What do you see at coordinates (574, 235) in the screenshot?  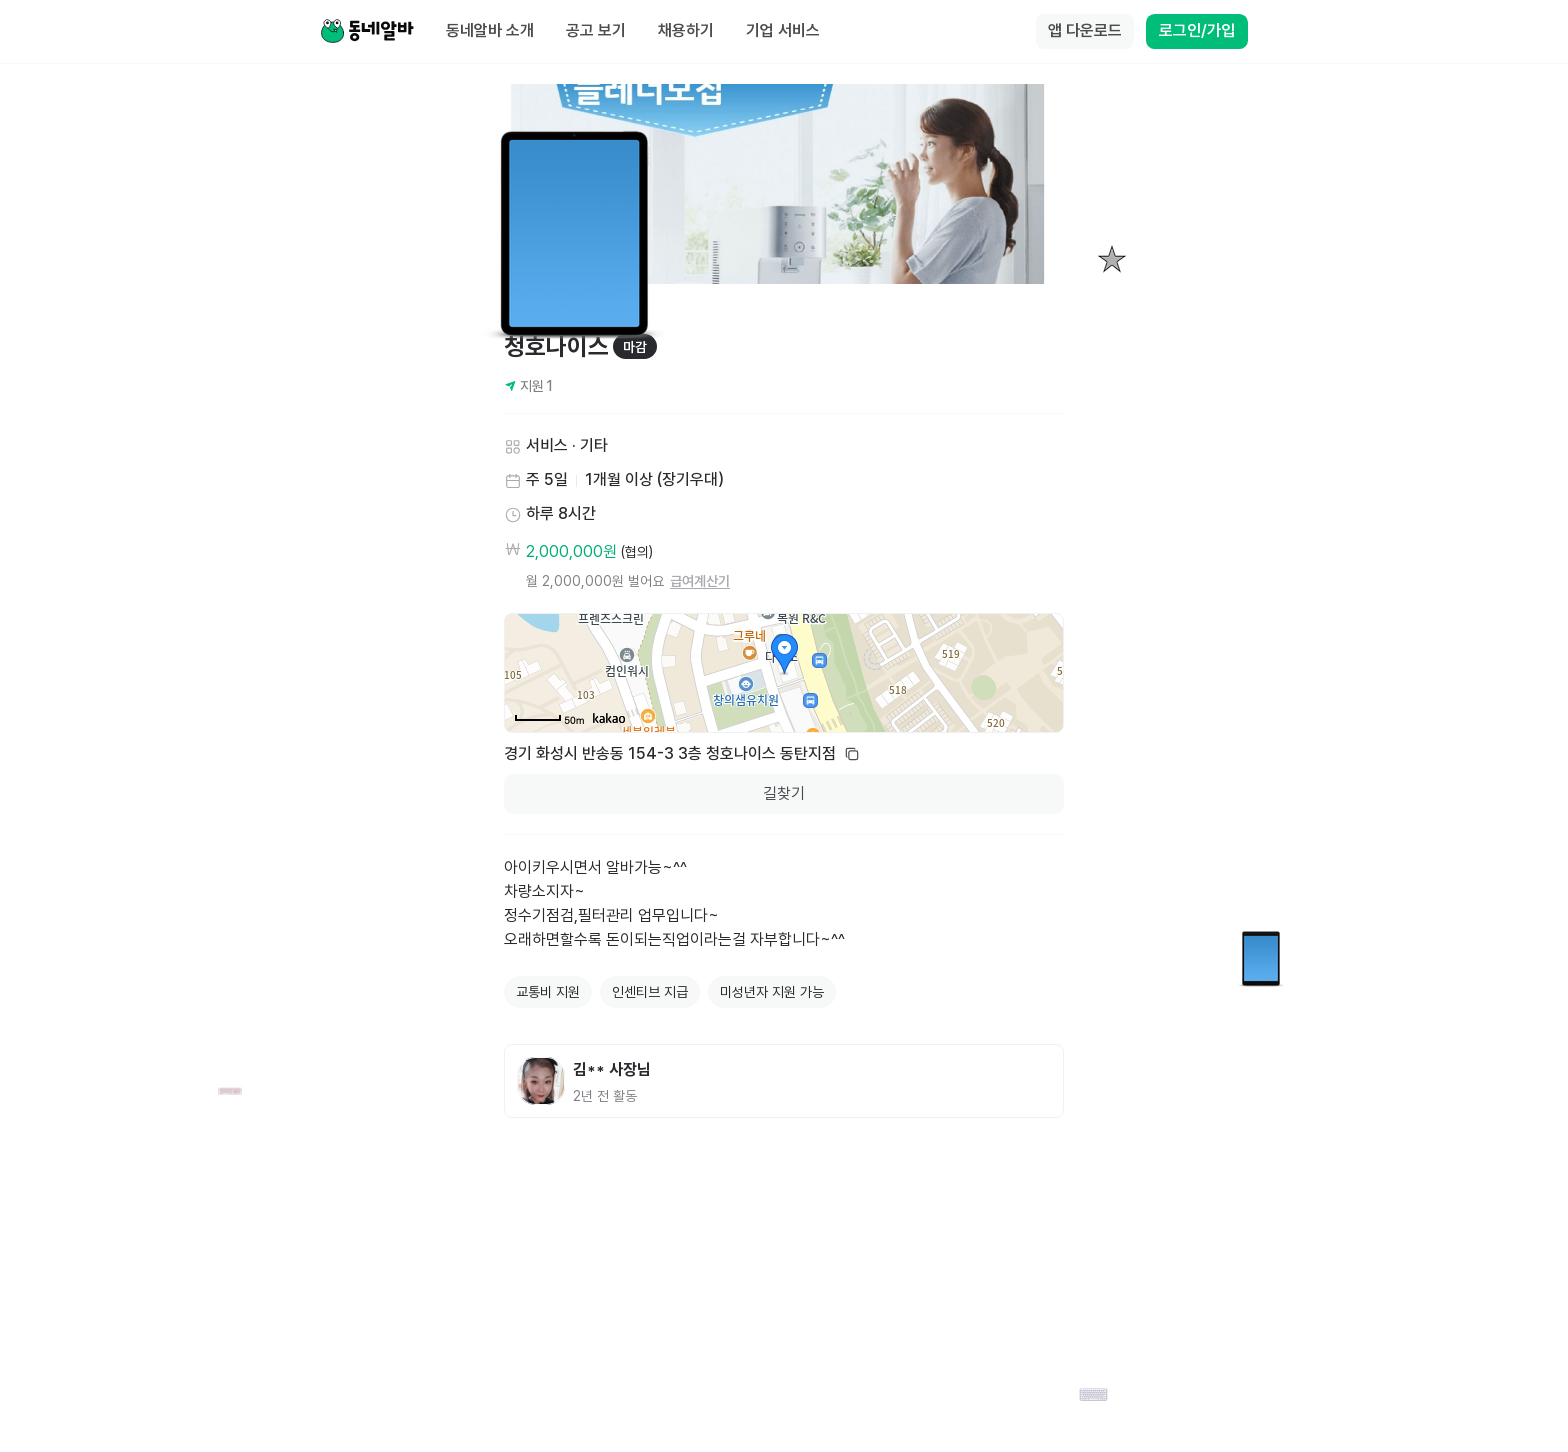 I see `iPad Air device icon` at bounding box center [574, 235].